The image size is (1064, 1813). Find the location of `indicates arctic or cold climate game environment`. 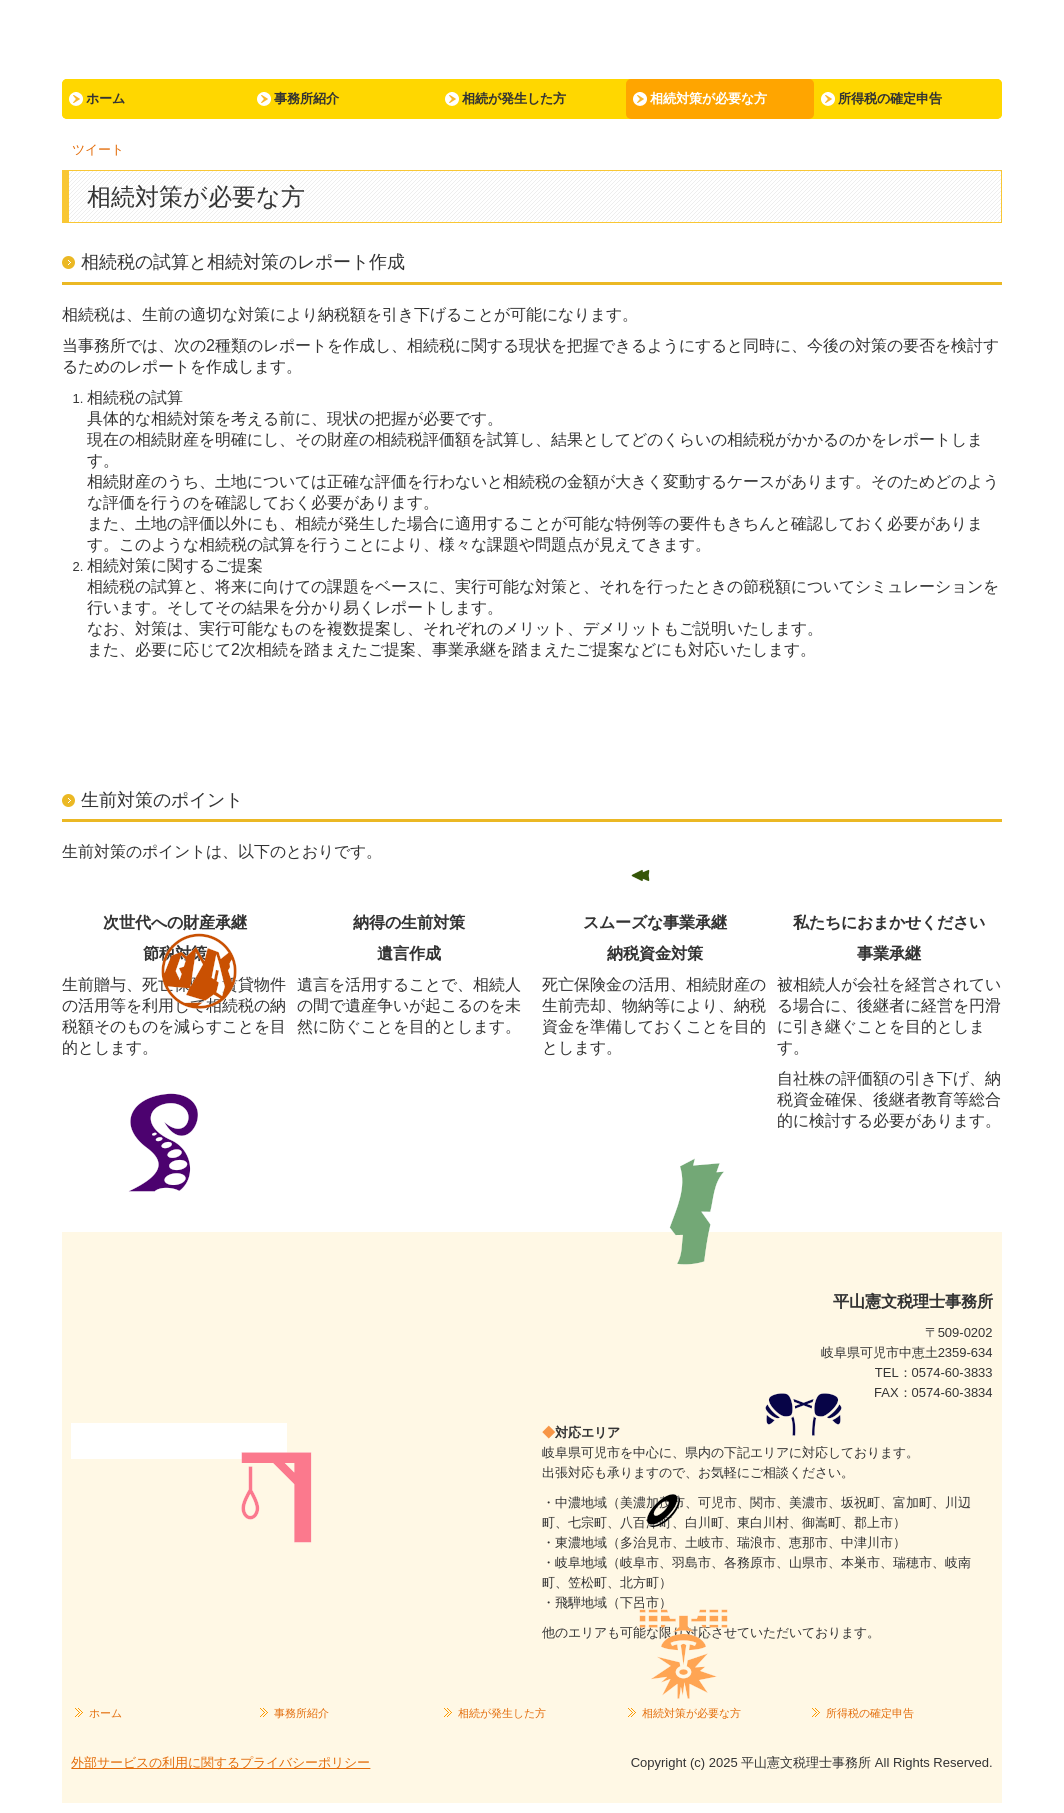

indicates arctic or cold climate game environment is located at coordinates (199, 971).